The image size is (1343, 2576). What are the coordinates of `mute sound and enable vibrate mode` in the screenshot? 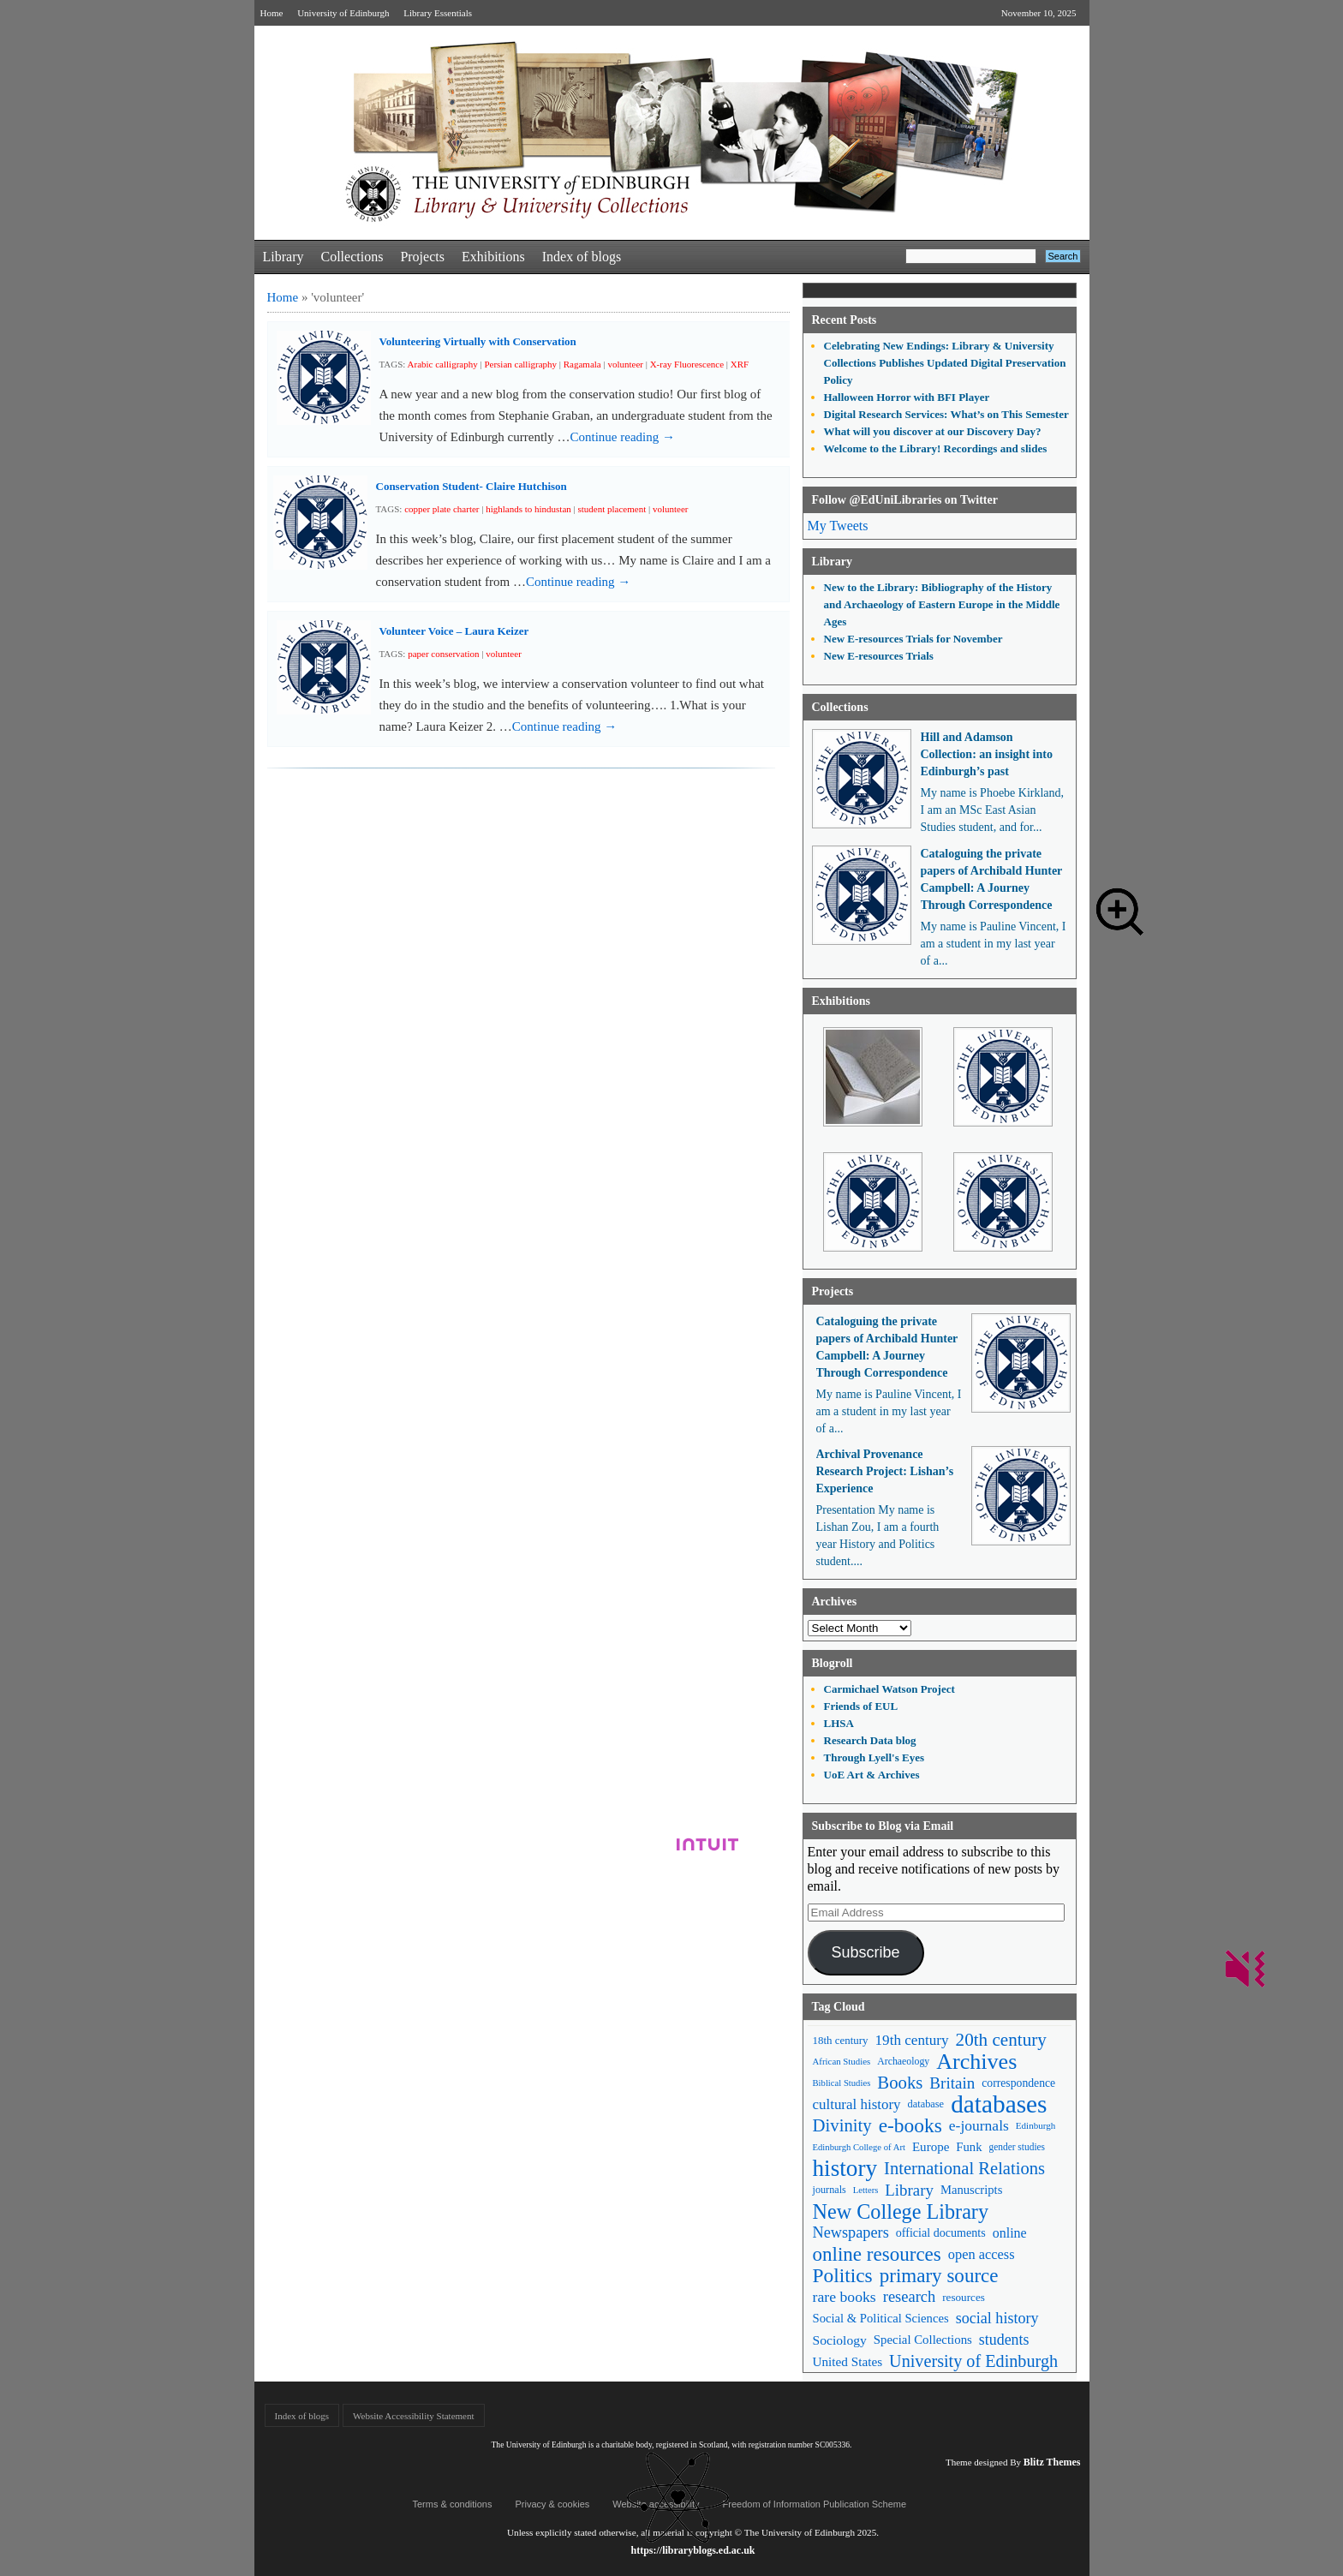 It's located at (1246, 1969).